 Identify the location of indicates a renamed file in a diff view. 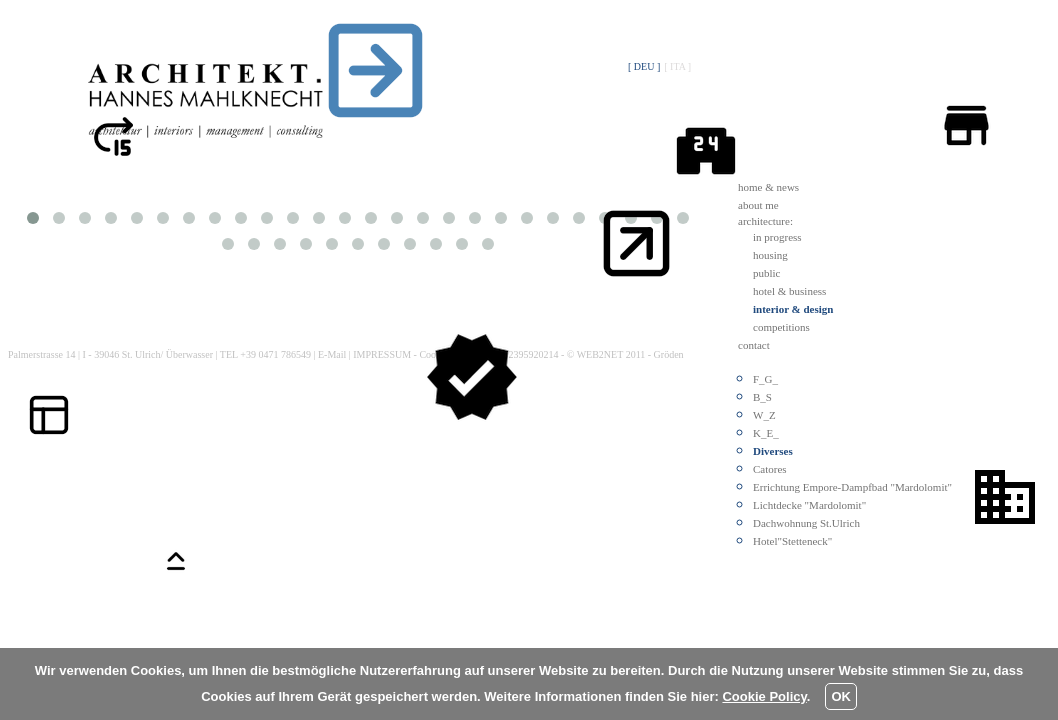
(375, 70).